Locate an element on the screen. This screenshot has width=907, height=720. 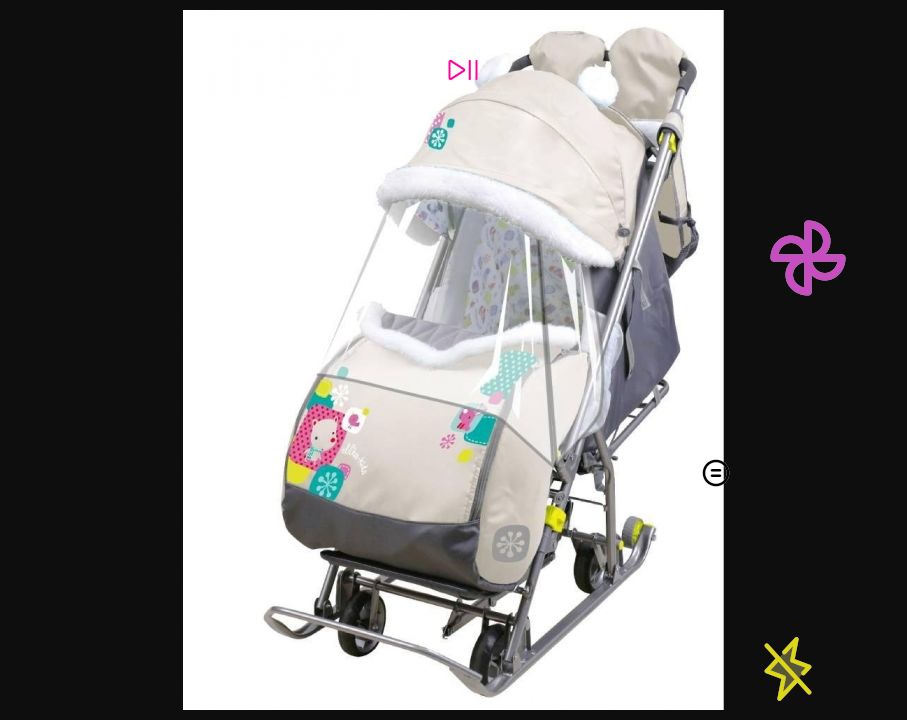
indicates creative commons no-derivatives license is located at coordinates (716, 473).